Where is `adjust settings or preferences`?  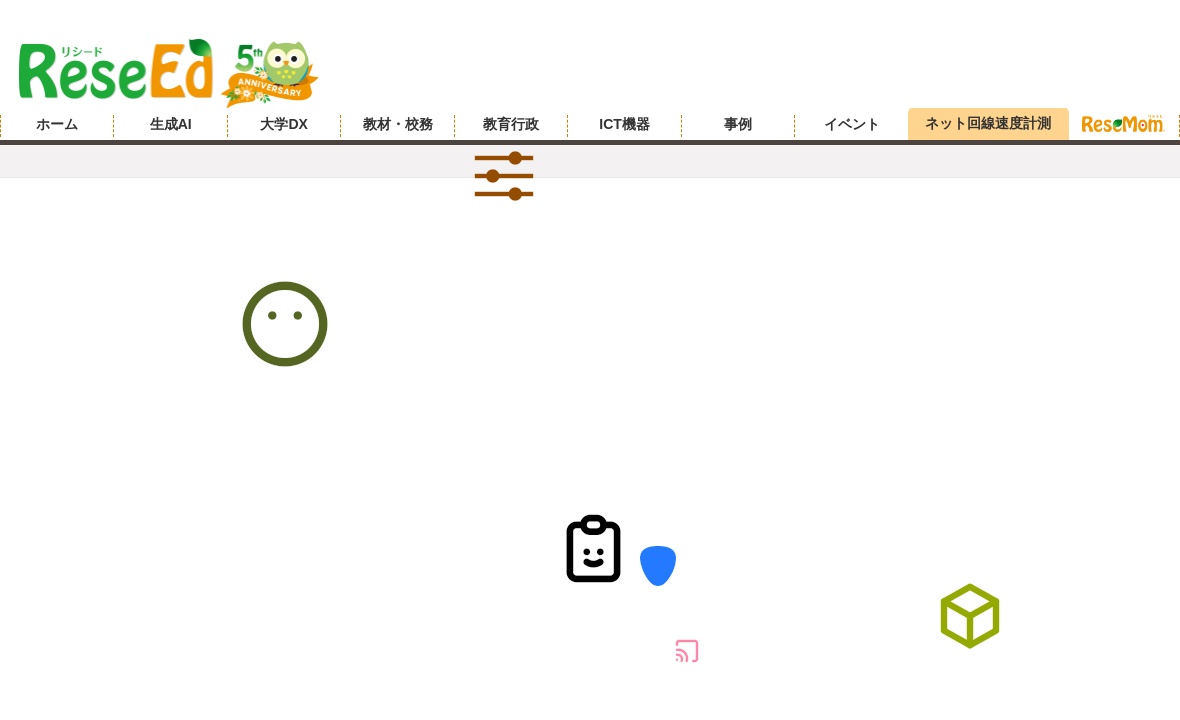
adjust settings or preferences is located at coordinates (504, 176).